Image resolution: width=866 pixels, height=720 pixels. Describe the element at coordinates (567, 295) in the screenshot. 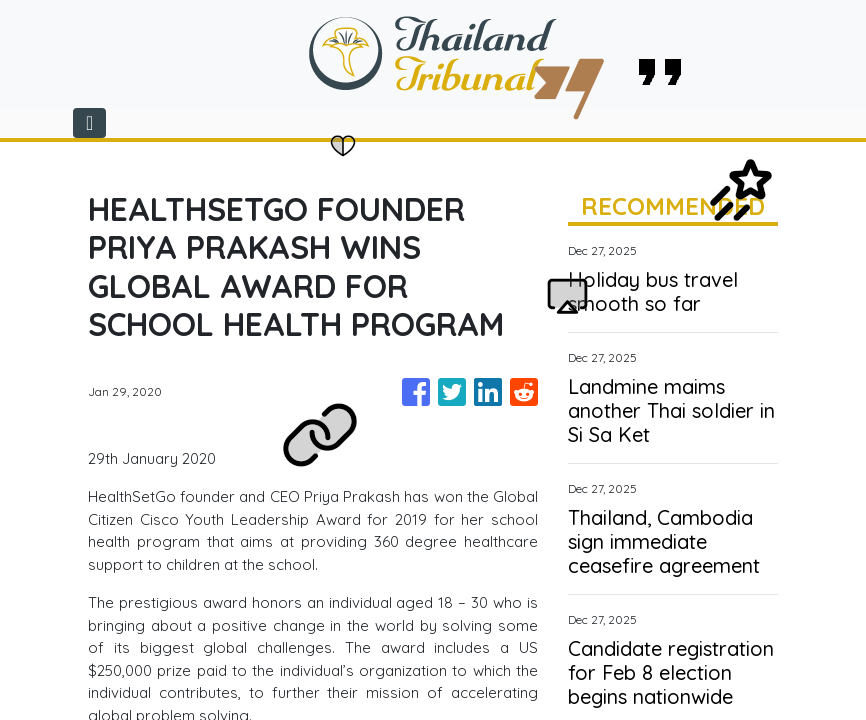

I see `stream content to an external display` at that location.